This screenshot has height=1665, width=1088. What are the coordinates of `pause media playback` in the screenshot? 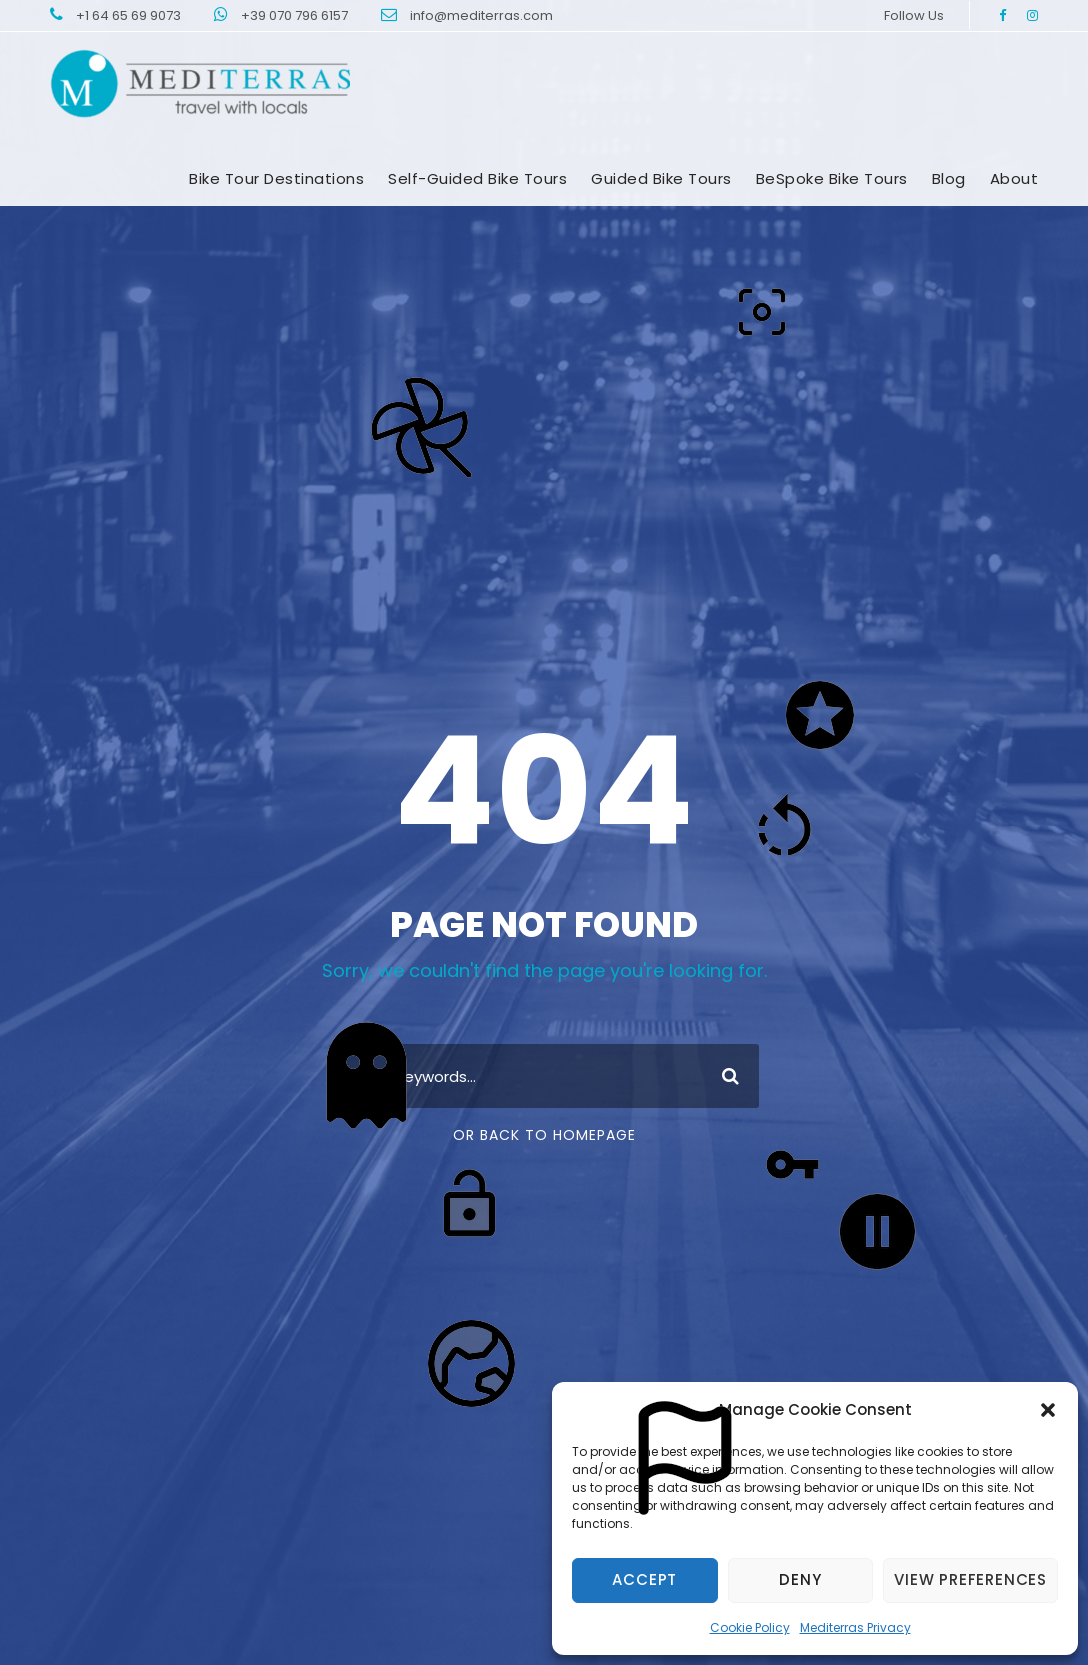 It's located at (877, 1231).